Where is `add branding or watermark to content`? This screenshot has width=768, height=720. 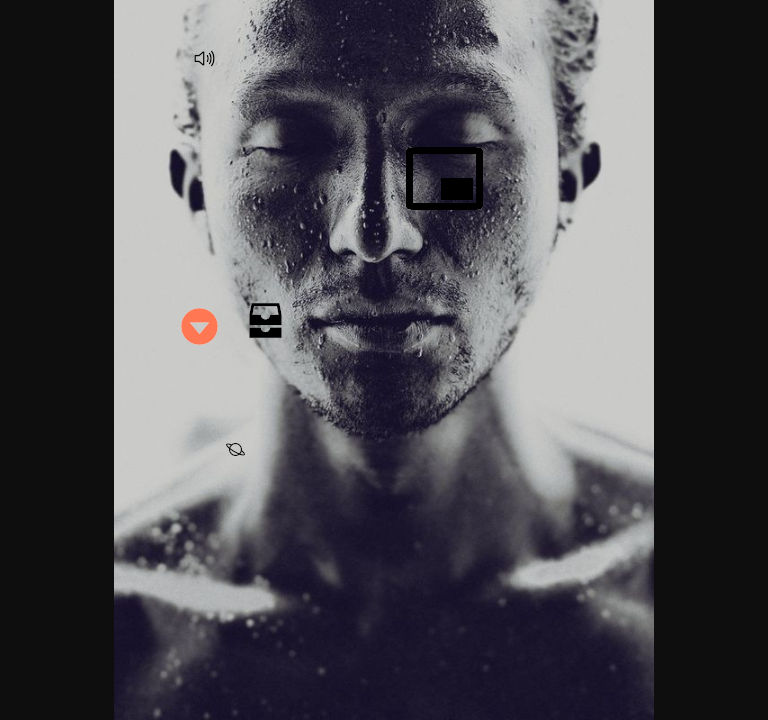
add branding or watermark to content is located at coordinates (444, 178).